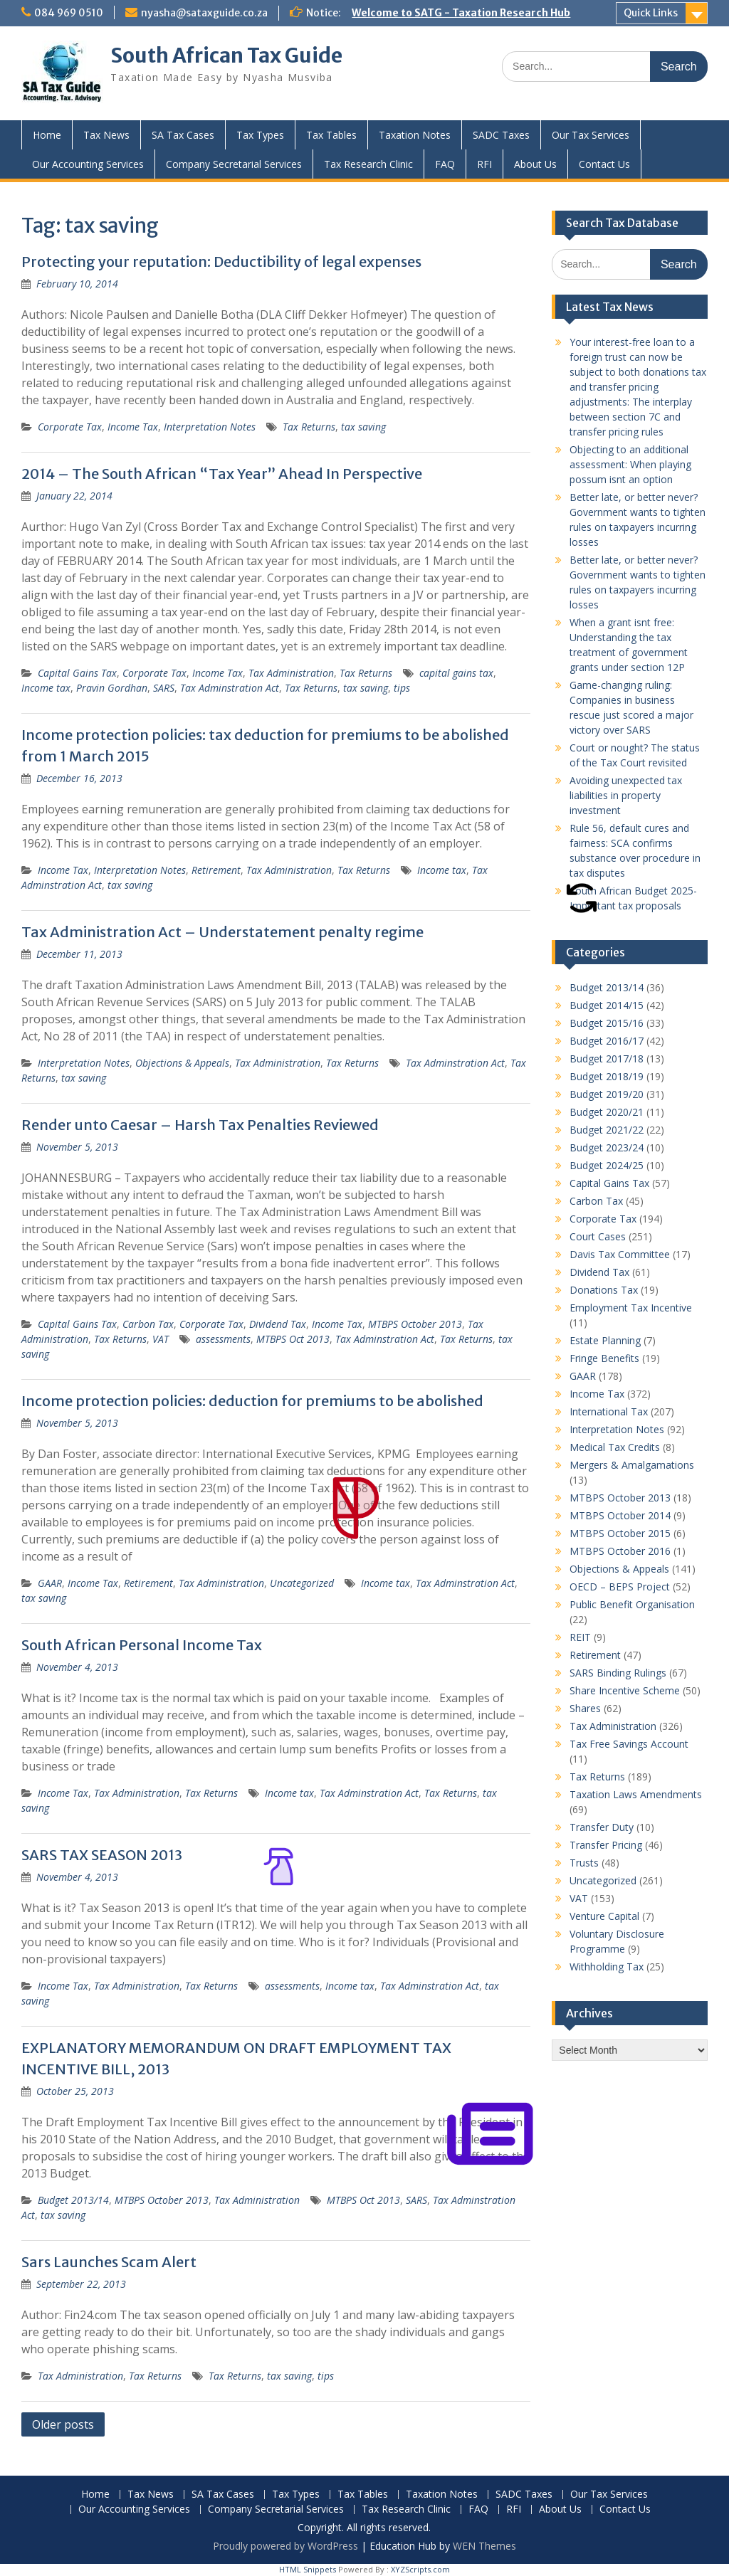 The image size is (729, 2576). What do you see at coordinates (351, 1504) in the screenshot?
I see `phosphor icons library branding logo` at bounding box center [351, 1504].